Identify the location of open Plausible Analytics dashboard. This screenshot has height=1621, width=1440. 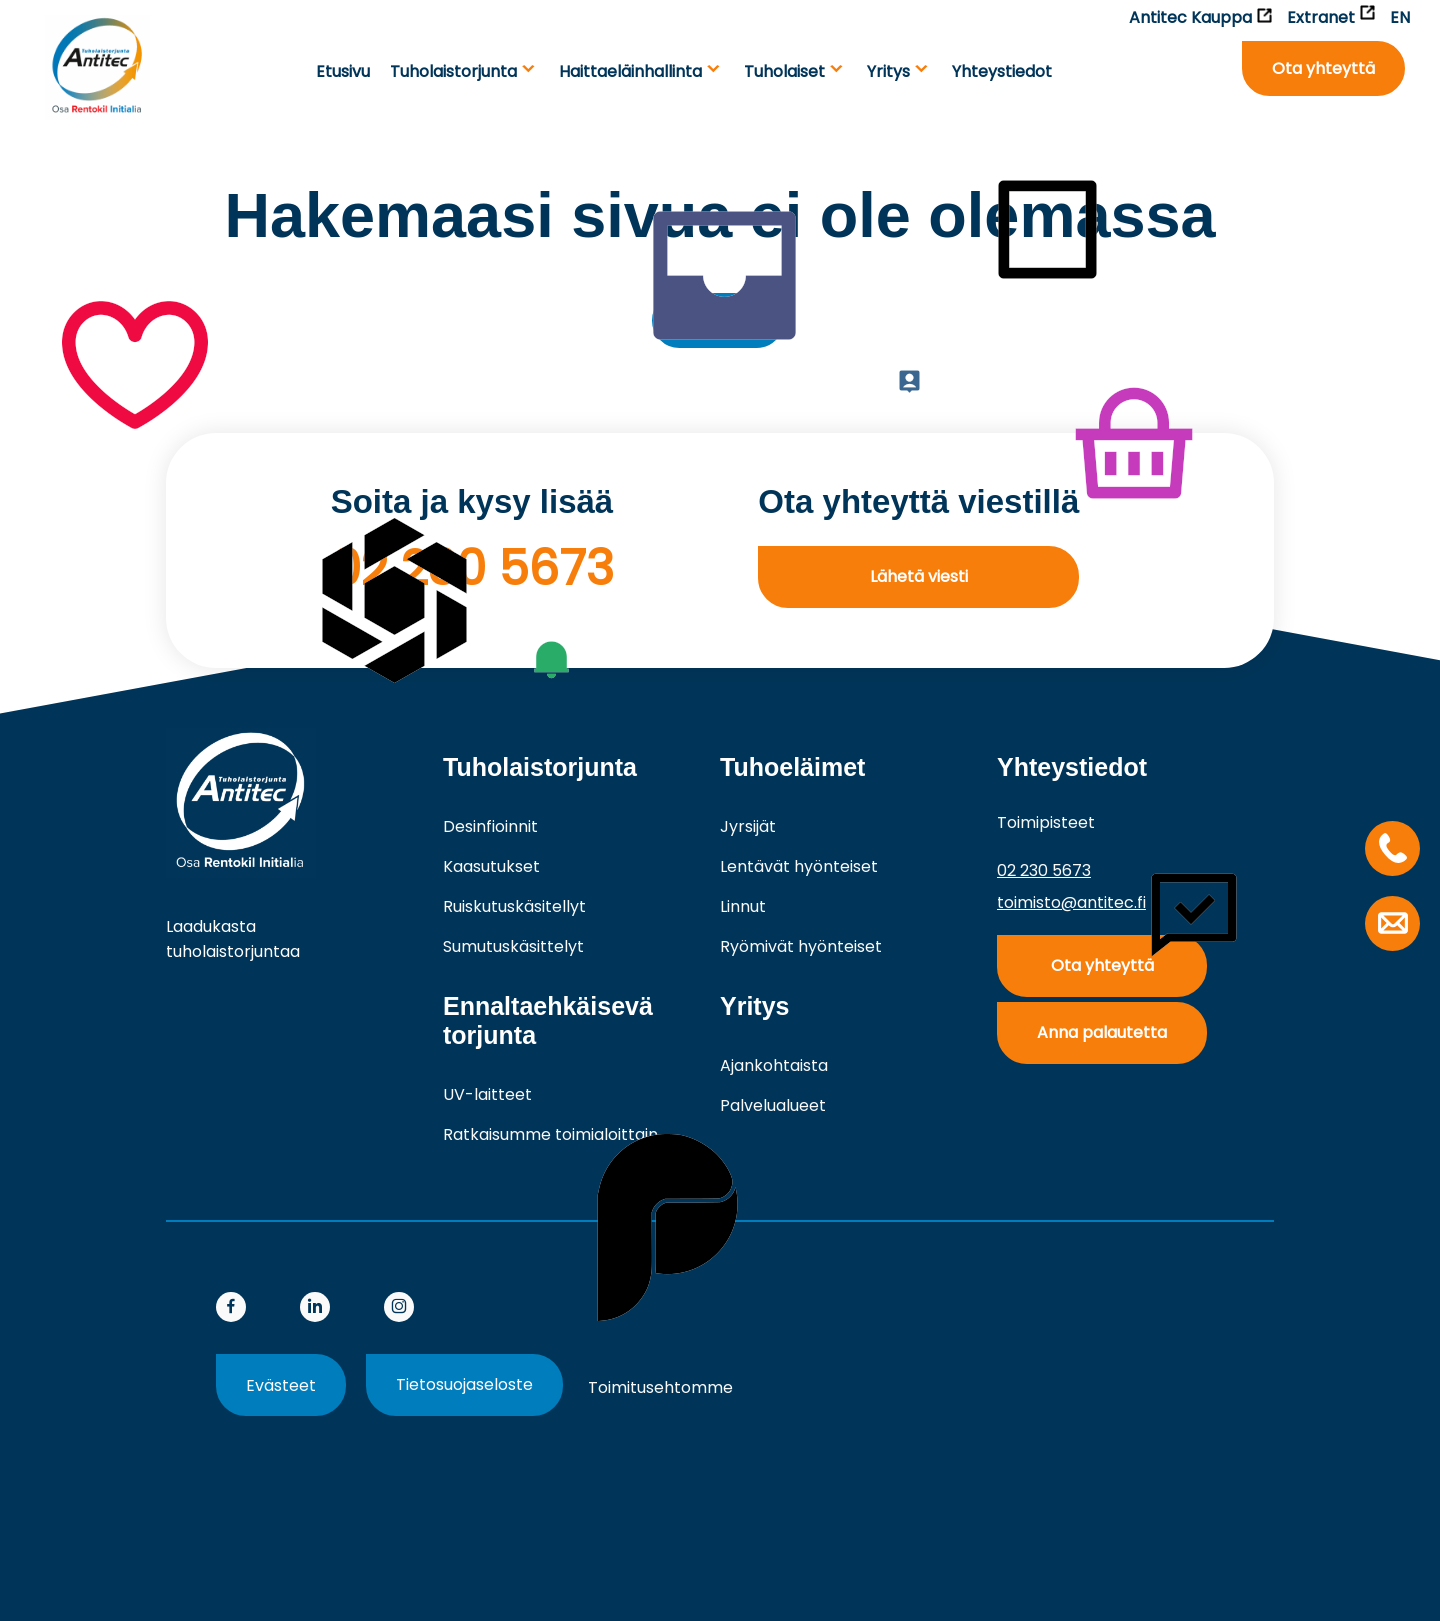
(667, 1227).